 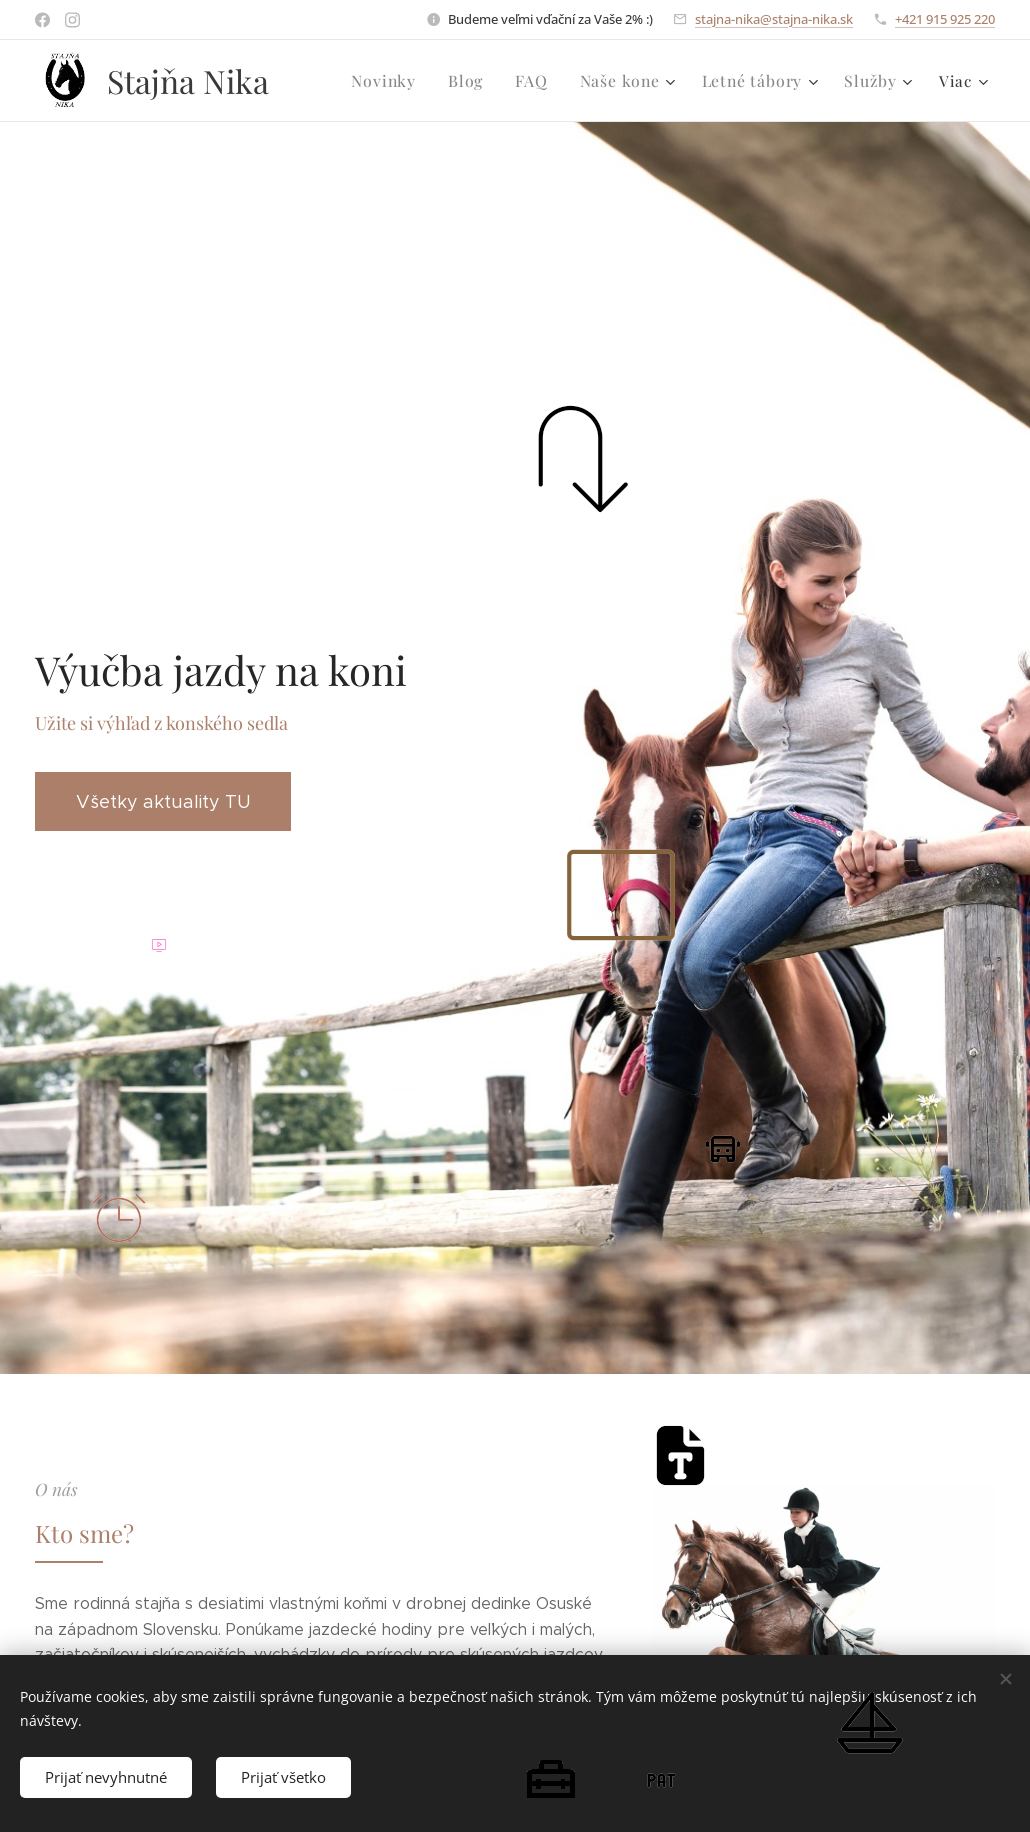 What do you see at coordinates (119, 1218) in the screenshot?
I see `set or manage alarms` at bounding box center [119, 1218].